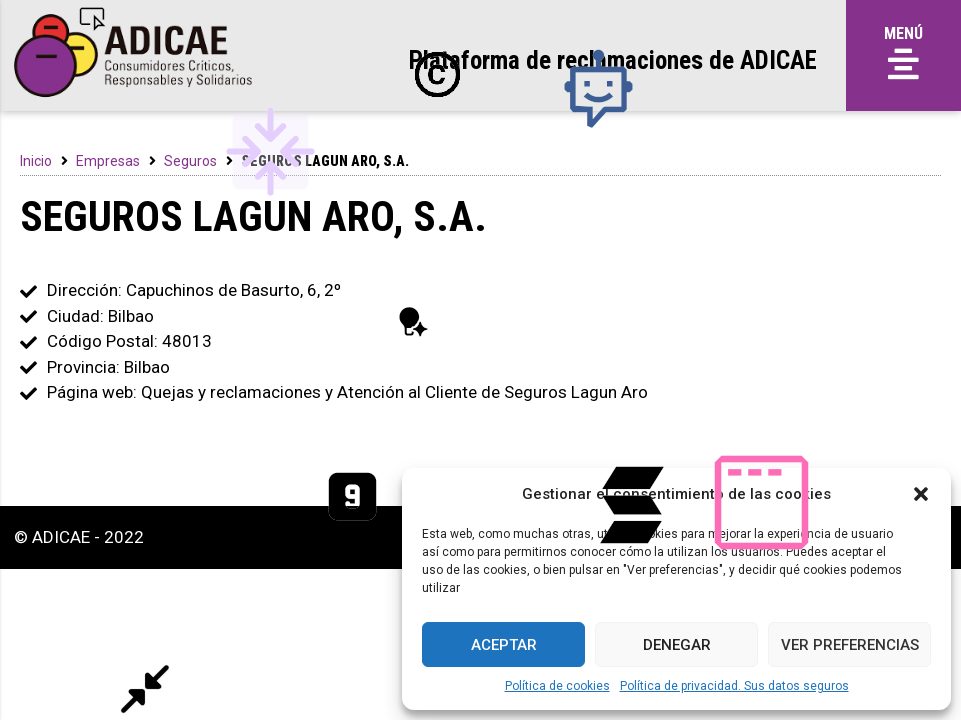 The image size is (961, 720). What do you see at coordinates (145, 689) in the screenshot?
I see `exit fullscreen mode` at bounding box center [145, 689].